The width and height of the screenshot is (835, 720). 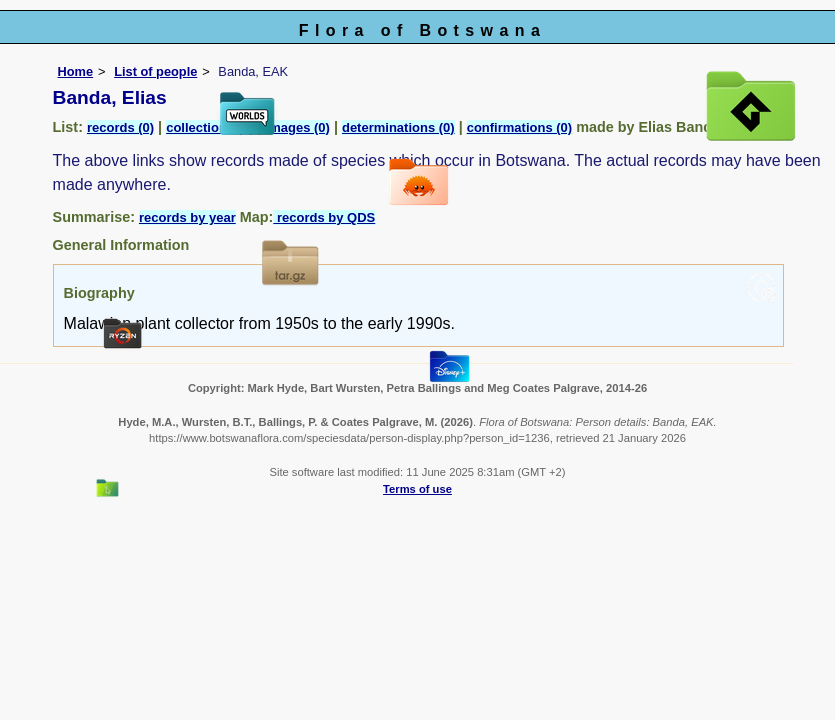 What do you see at coordinates (247, 115) in the screenshot?
I see `open vrchat worlds folder` at bounding box center [247, 115].